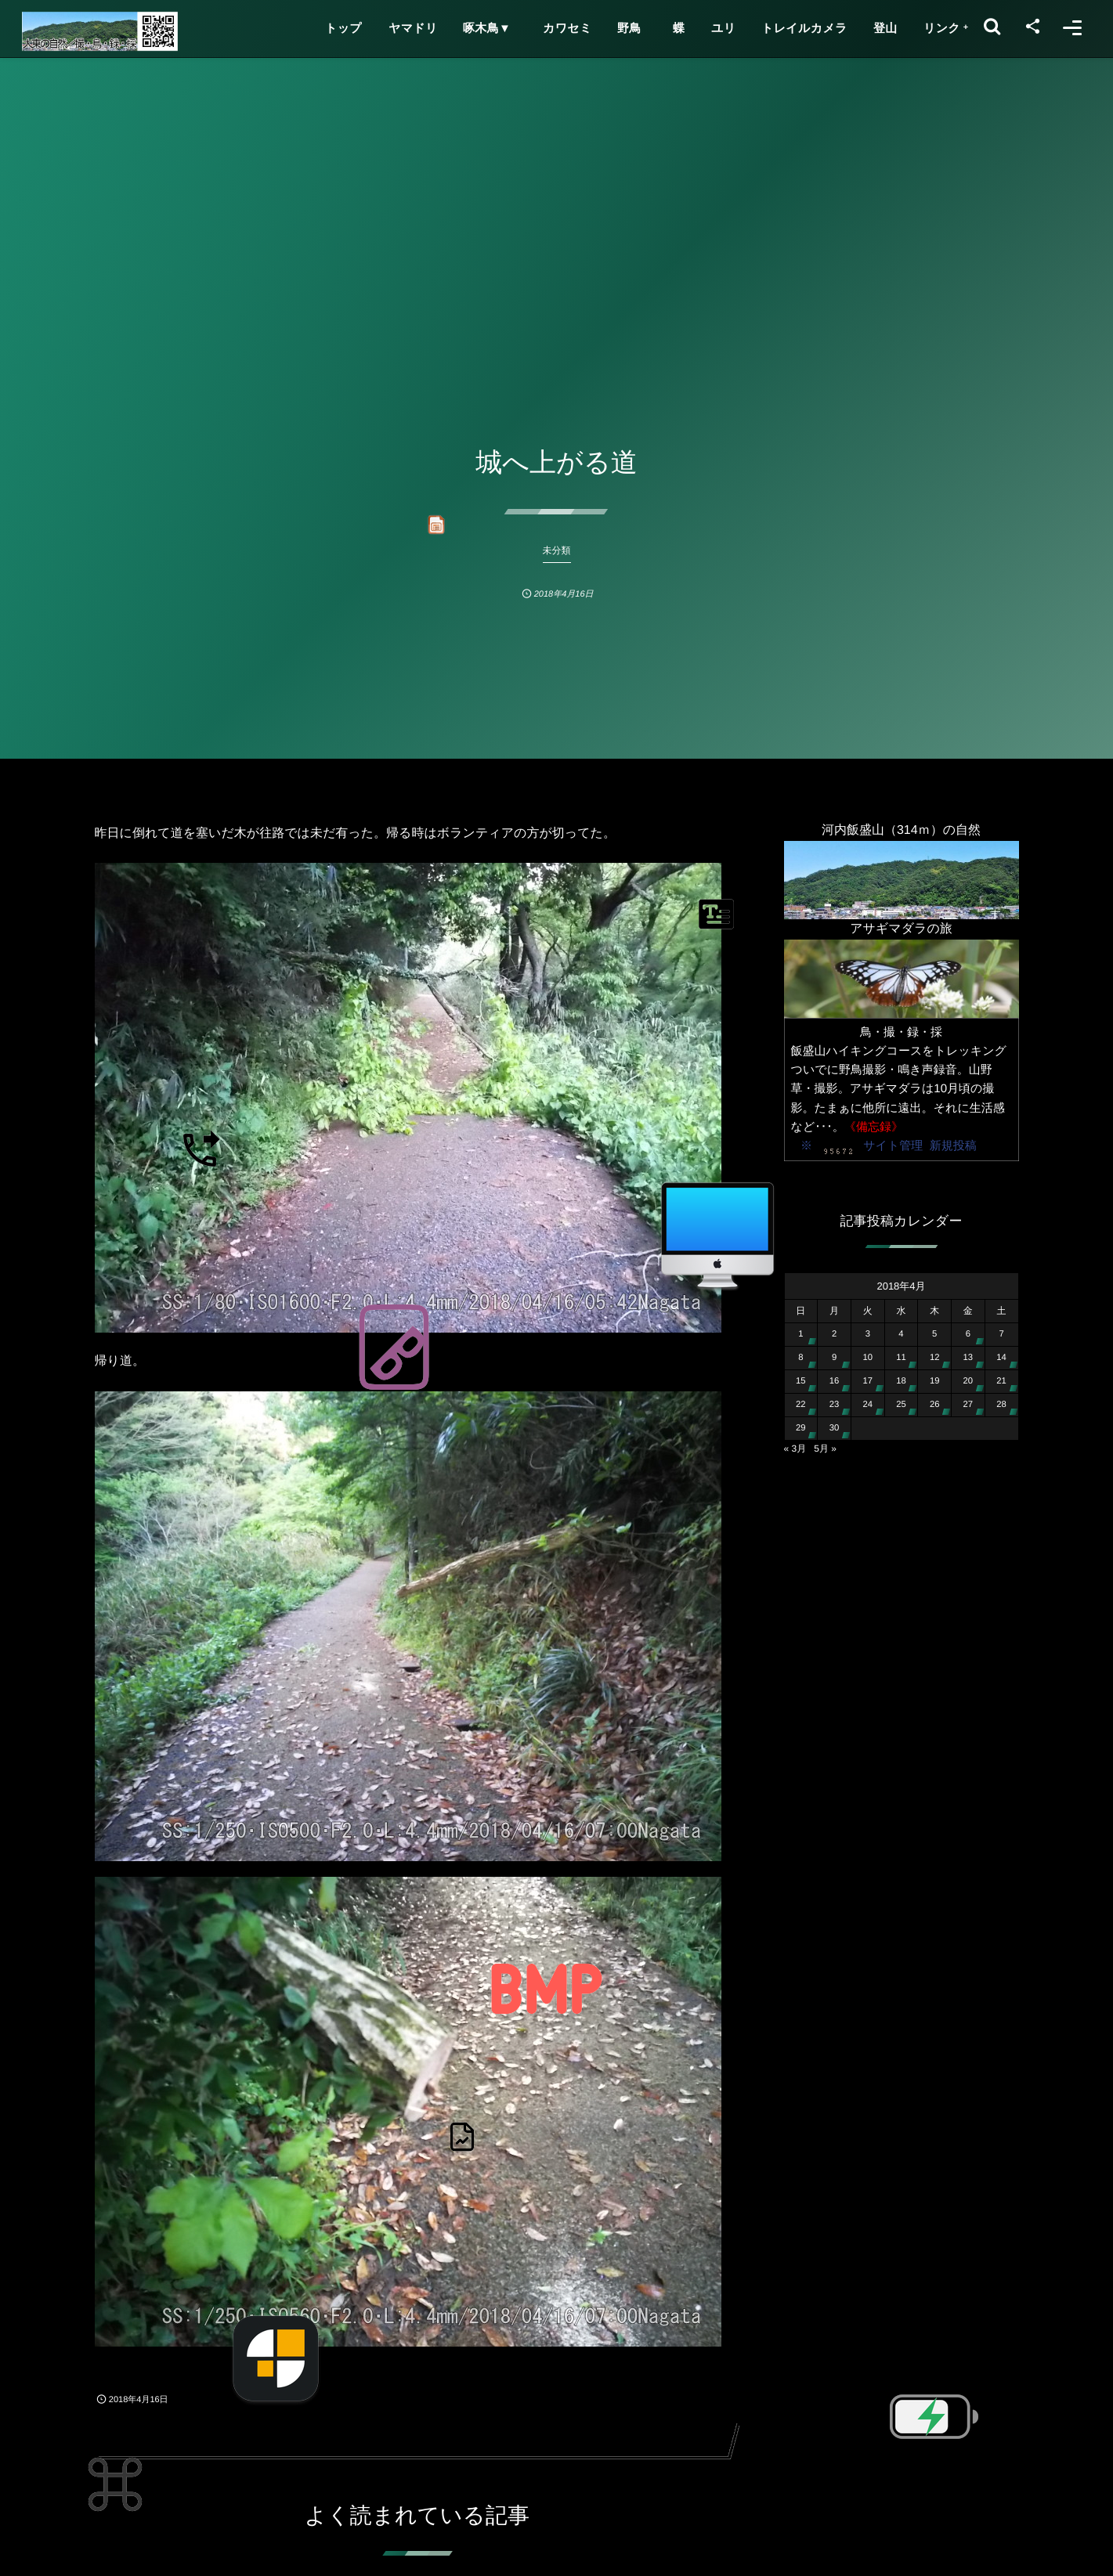 The height and width of the screenshot is (2576, 1113). I want to click on open the documents app, so click(396, 1347).